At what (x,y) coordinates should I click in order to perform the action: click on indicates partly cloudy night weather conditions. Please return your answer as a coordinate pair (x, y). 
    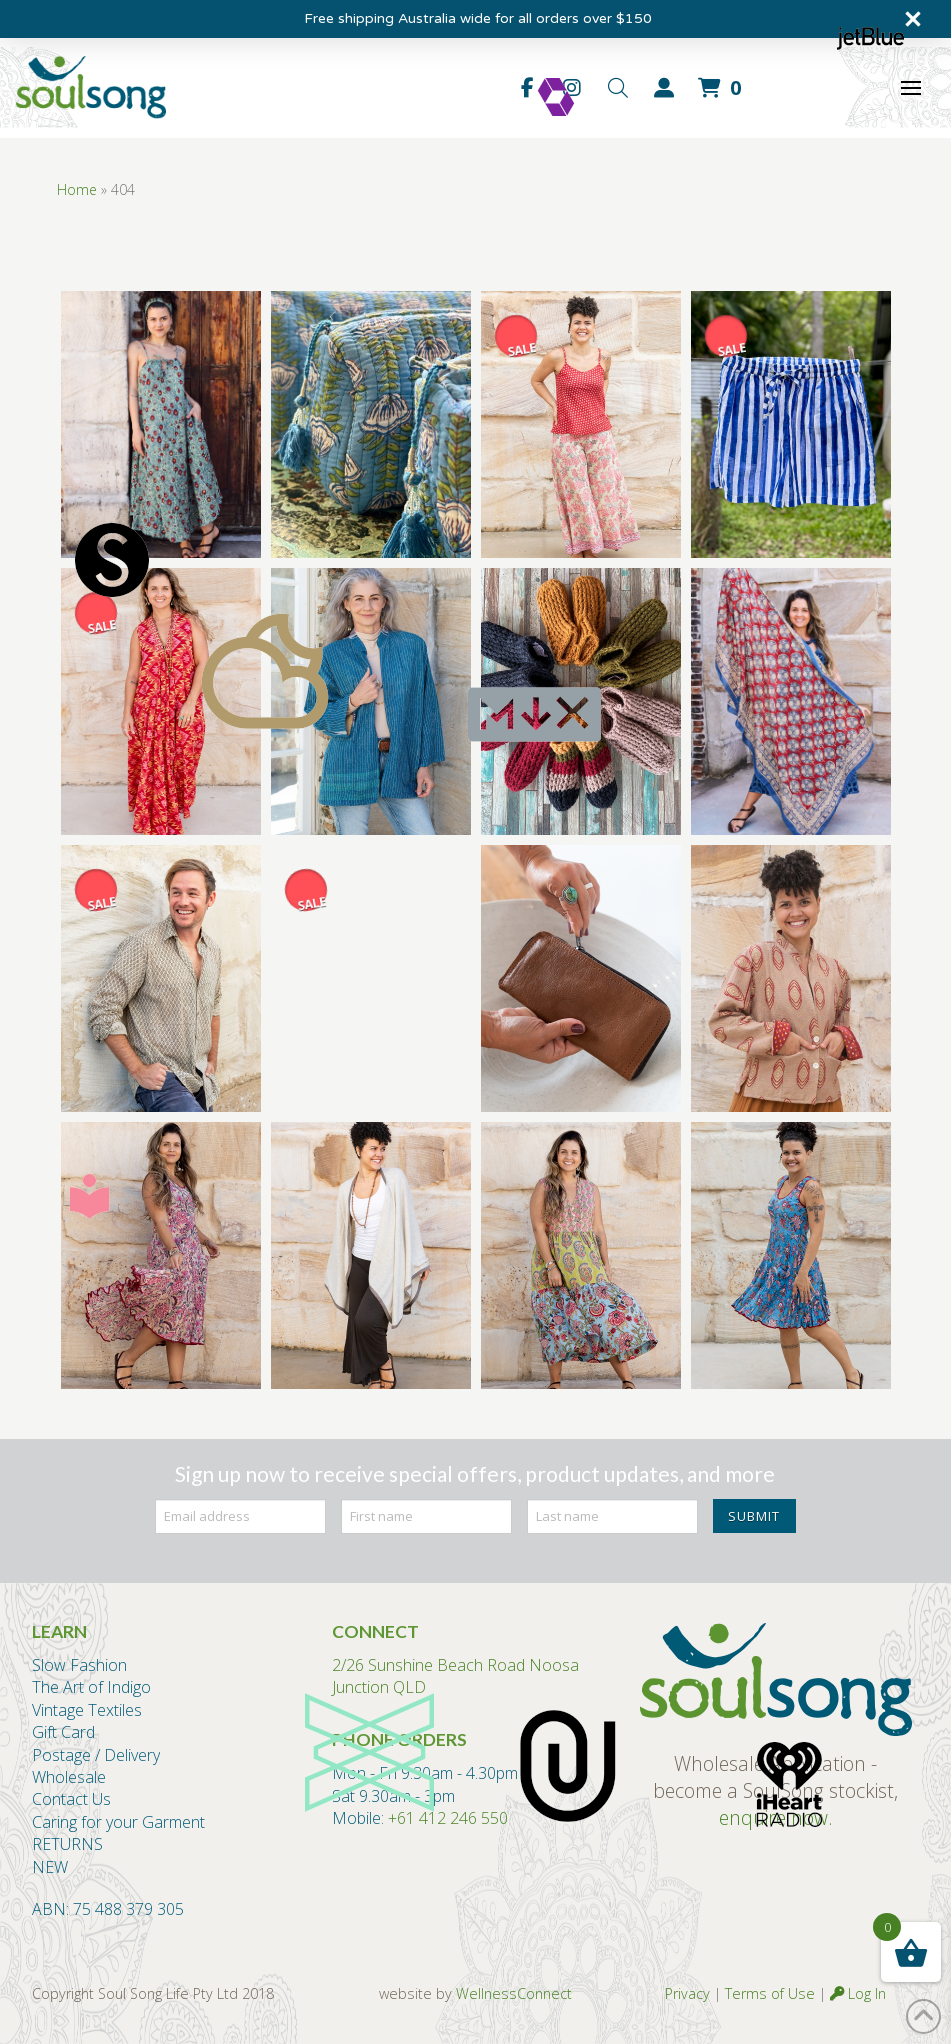
    Looking at the image, I should click on (265, 677).